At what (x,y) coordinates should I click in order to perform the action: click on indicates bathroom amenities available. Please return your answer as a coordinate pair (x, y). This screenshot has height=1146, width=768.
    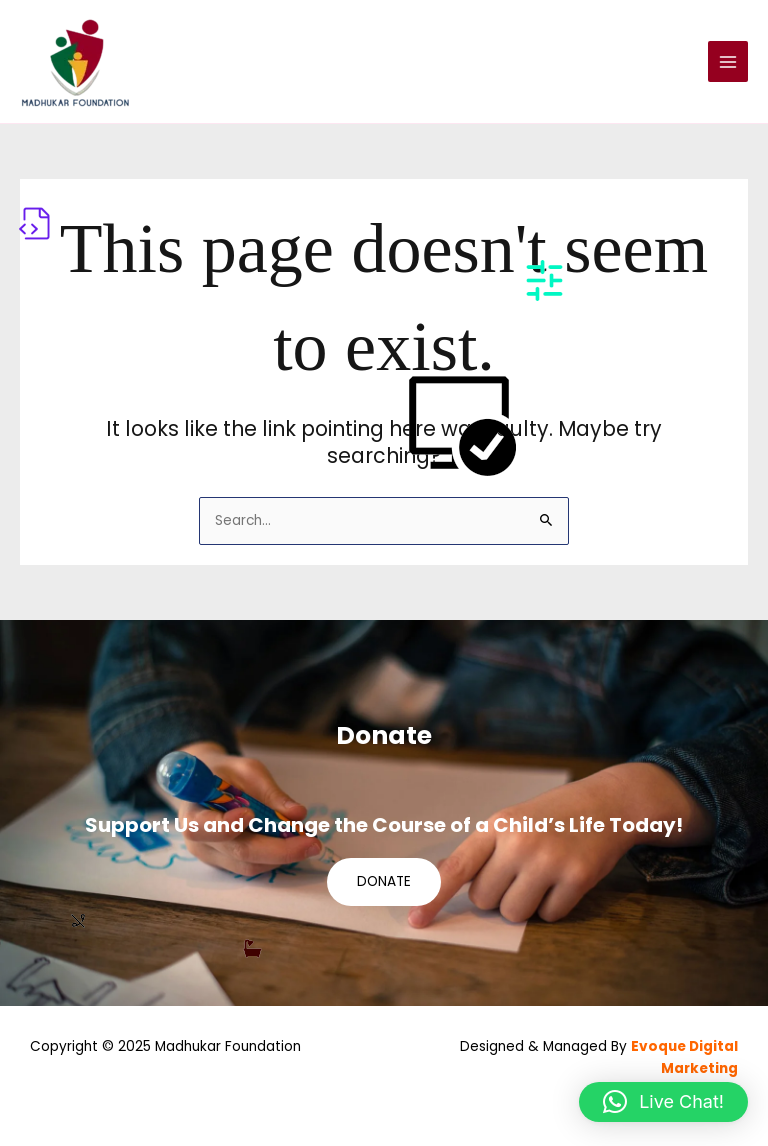
    Looking at the image, I should click on (252, 948).